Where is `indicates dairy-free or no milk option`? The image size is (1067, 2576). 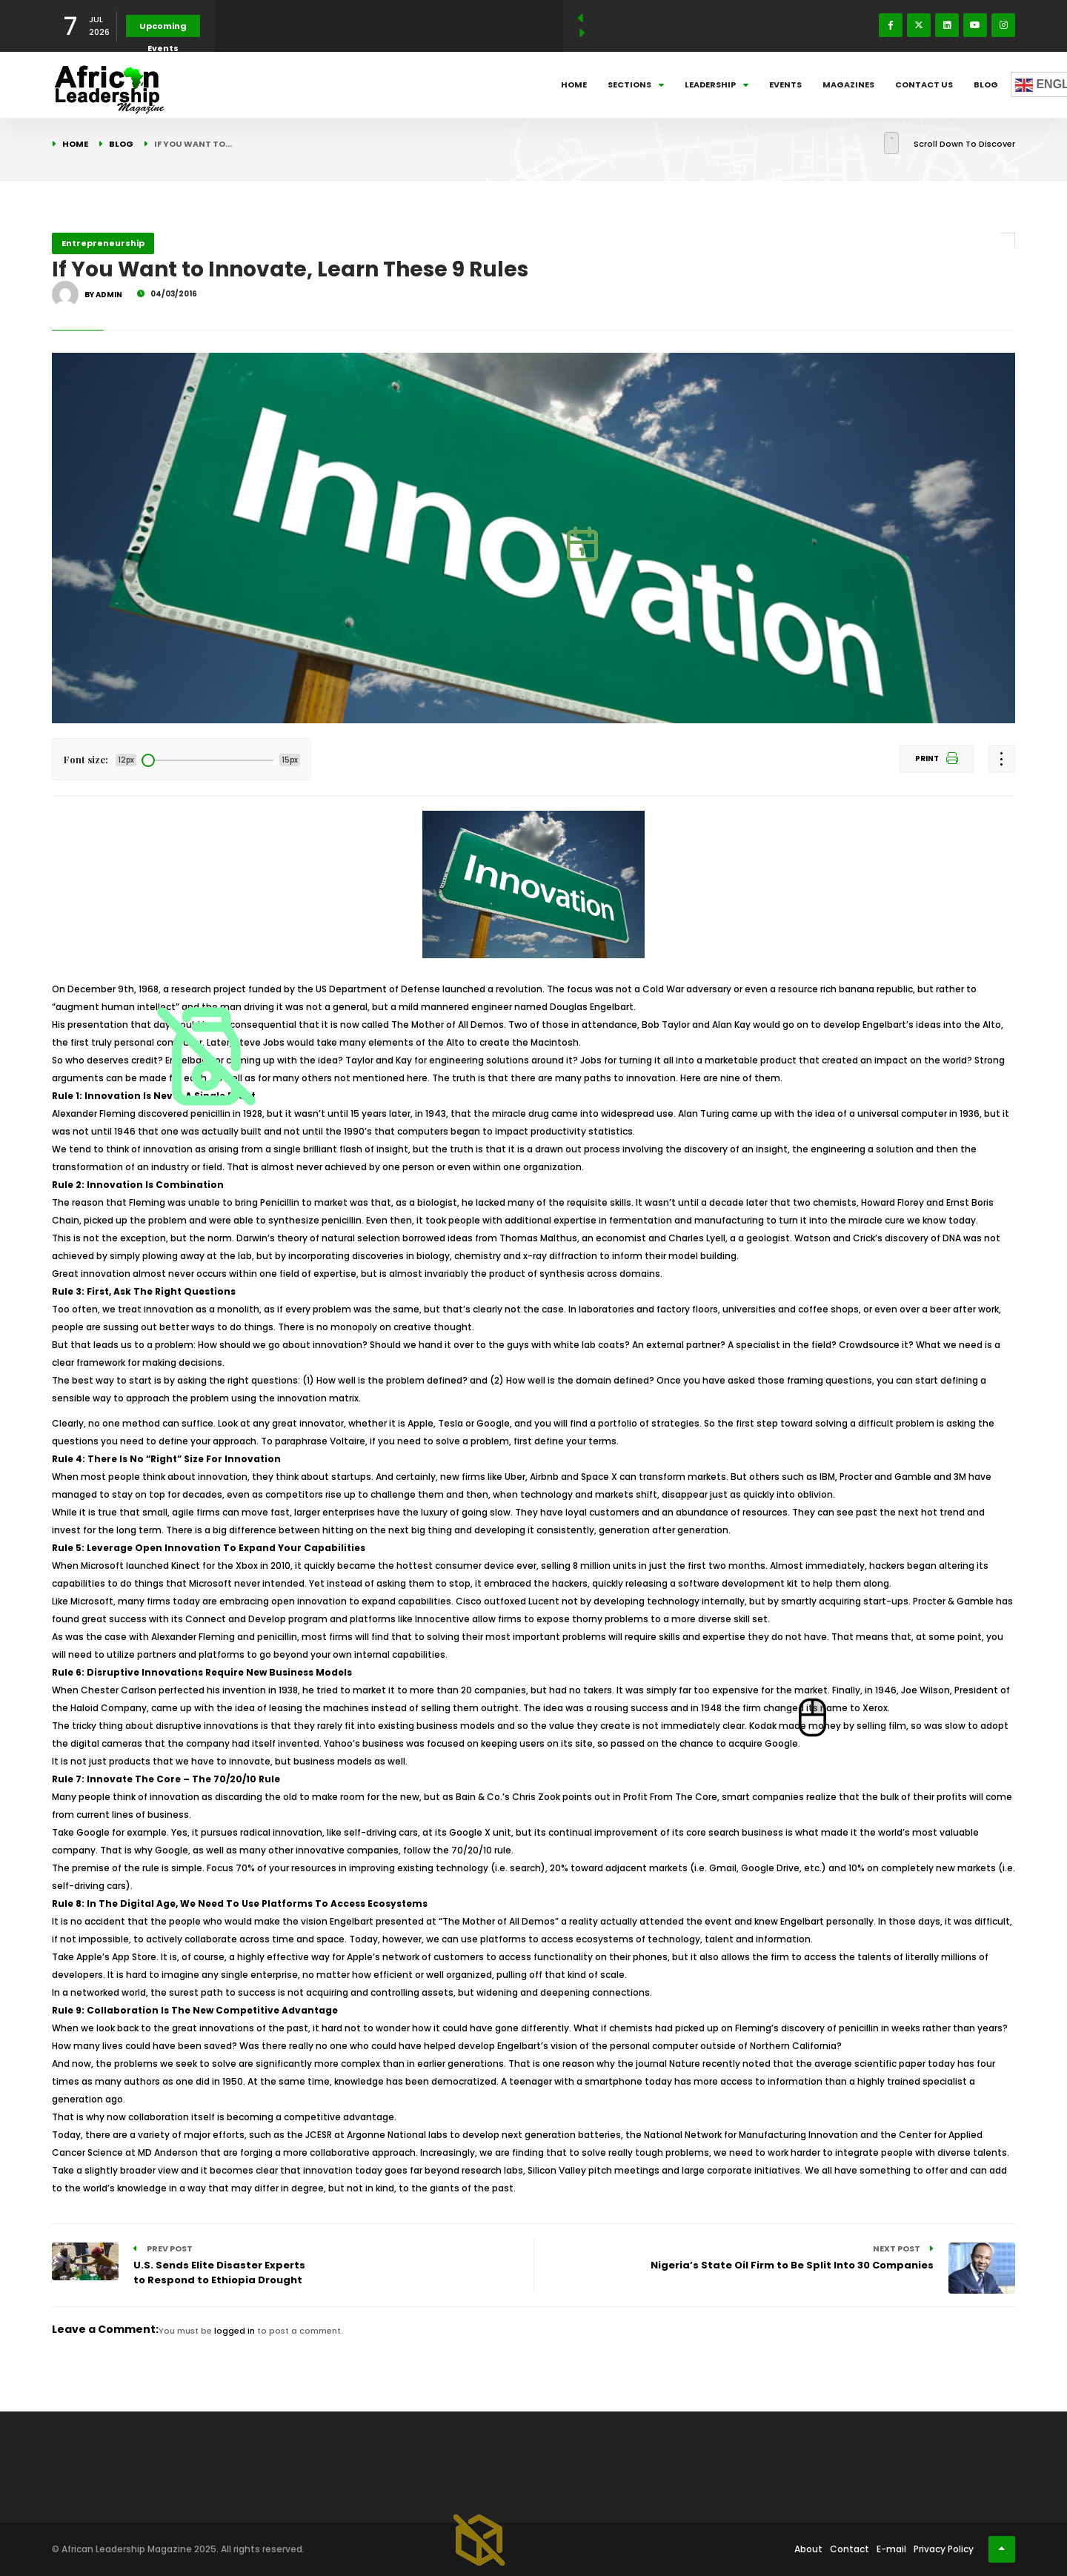 indicates dairy-free or no milk option is located at coordinates (206, 1056).